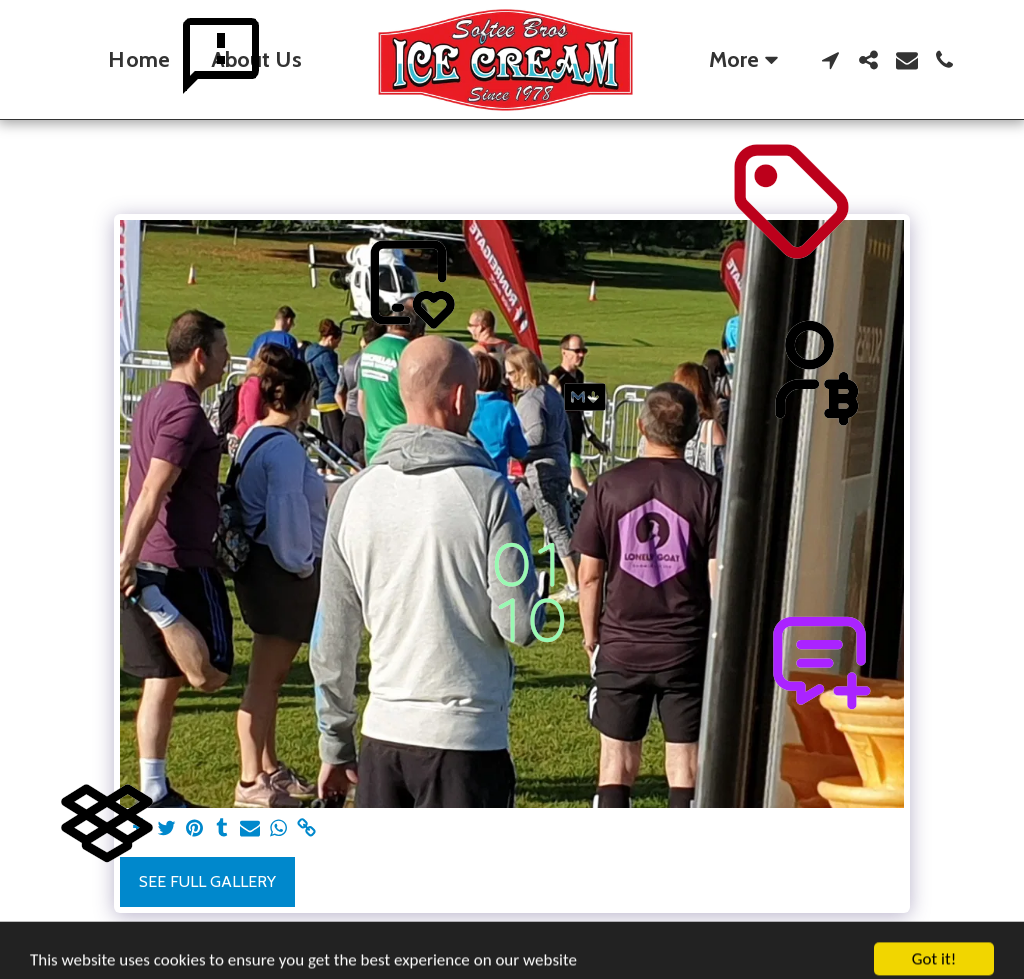 This screenshot has height=979, width=1024. Describe the element at coordinates (791, 201) in the screenshot. I see `add or manage tags` at that location.